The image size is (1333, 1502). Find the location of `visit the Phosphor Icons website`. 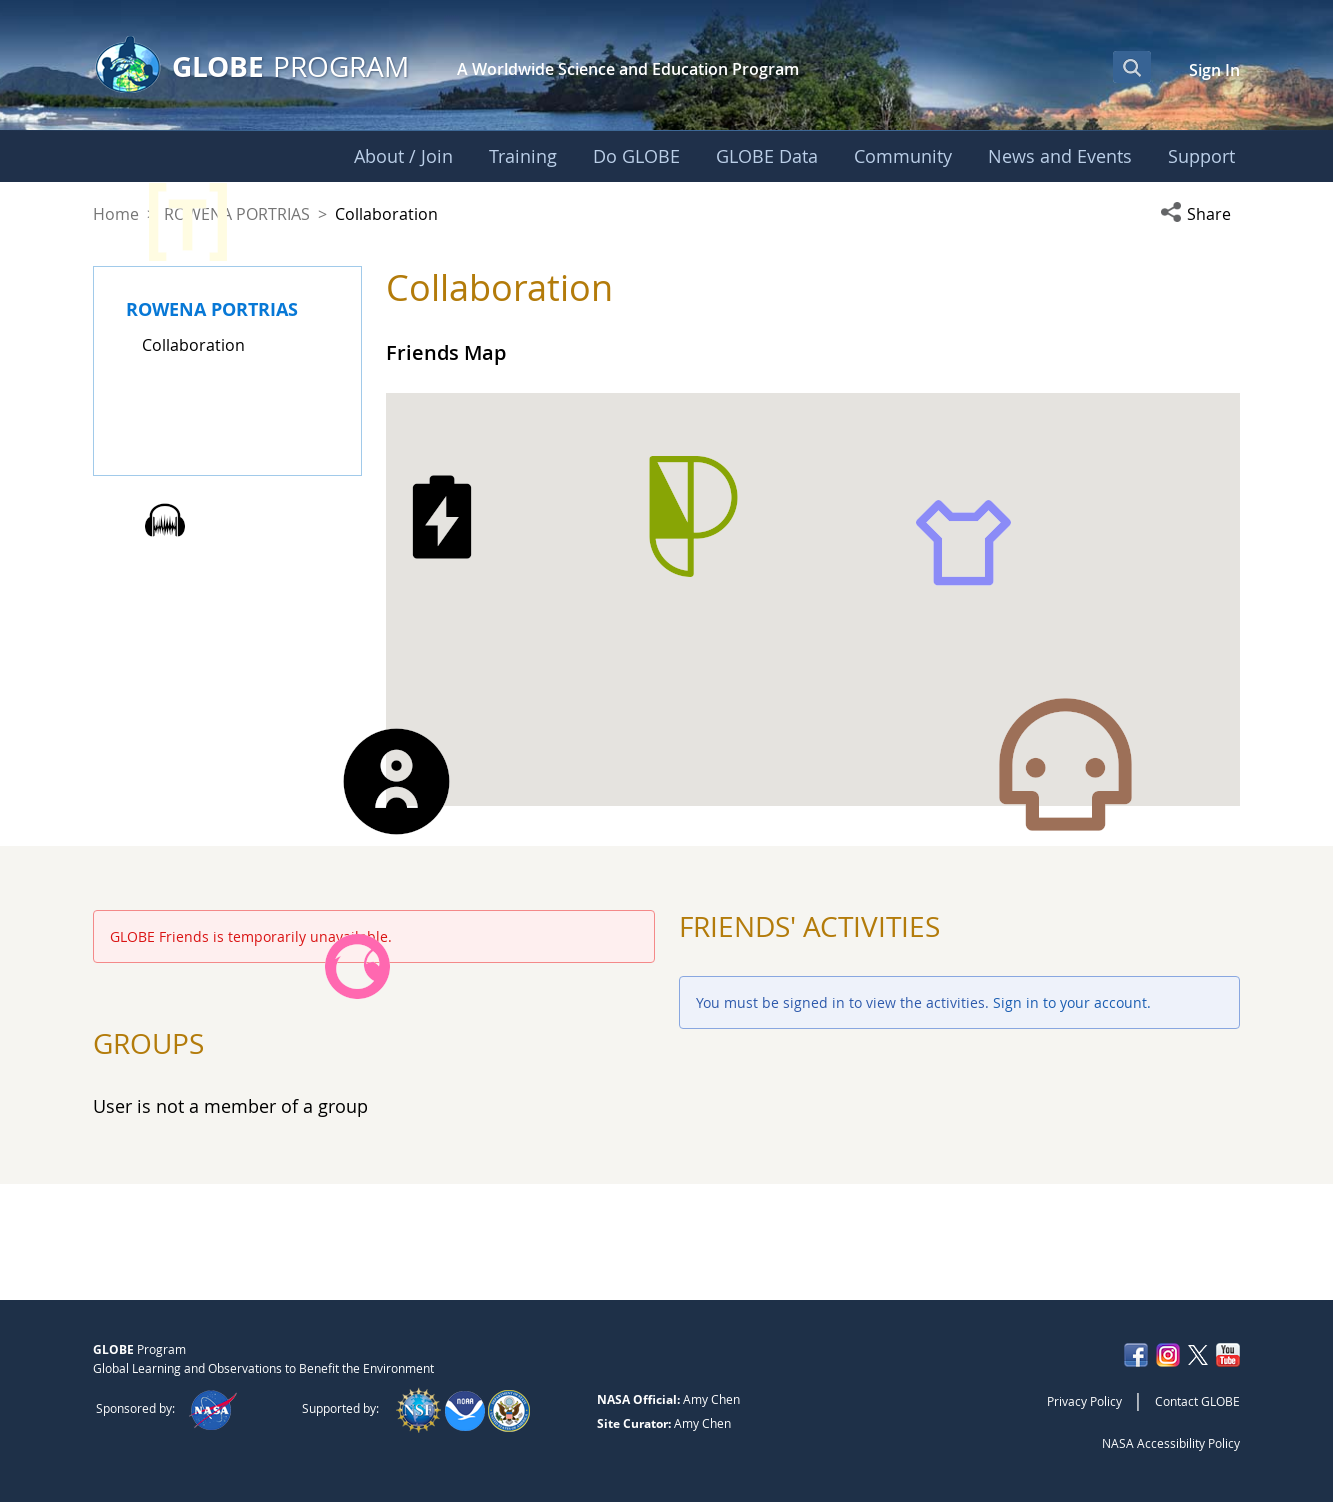

visit the Phosphor Icons website is located at coordinates (693, 516).